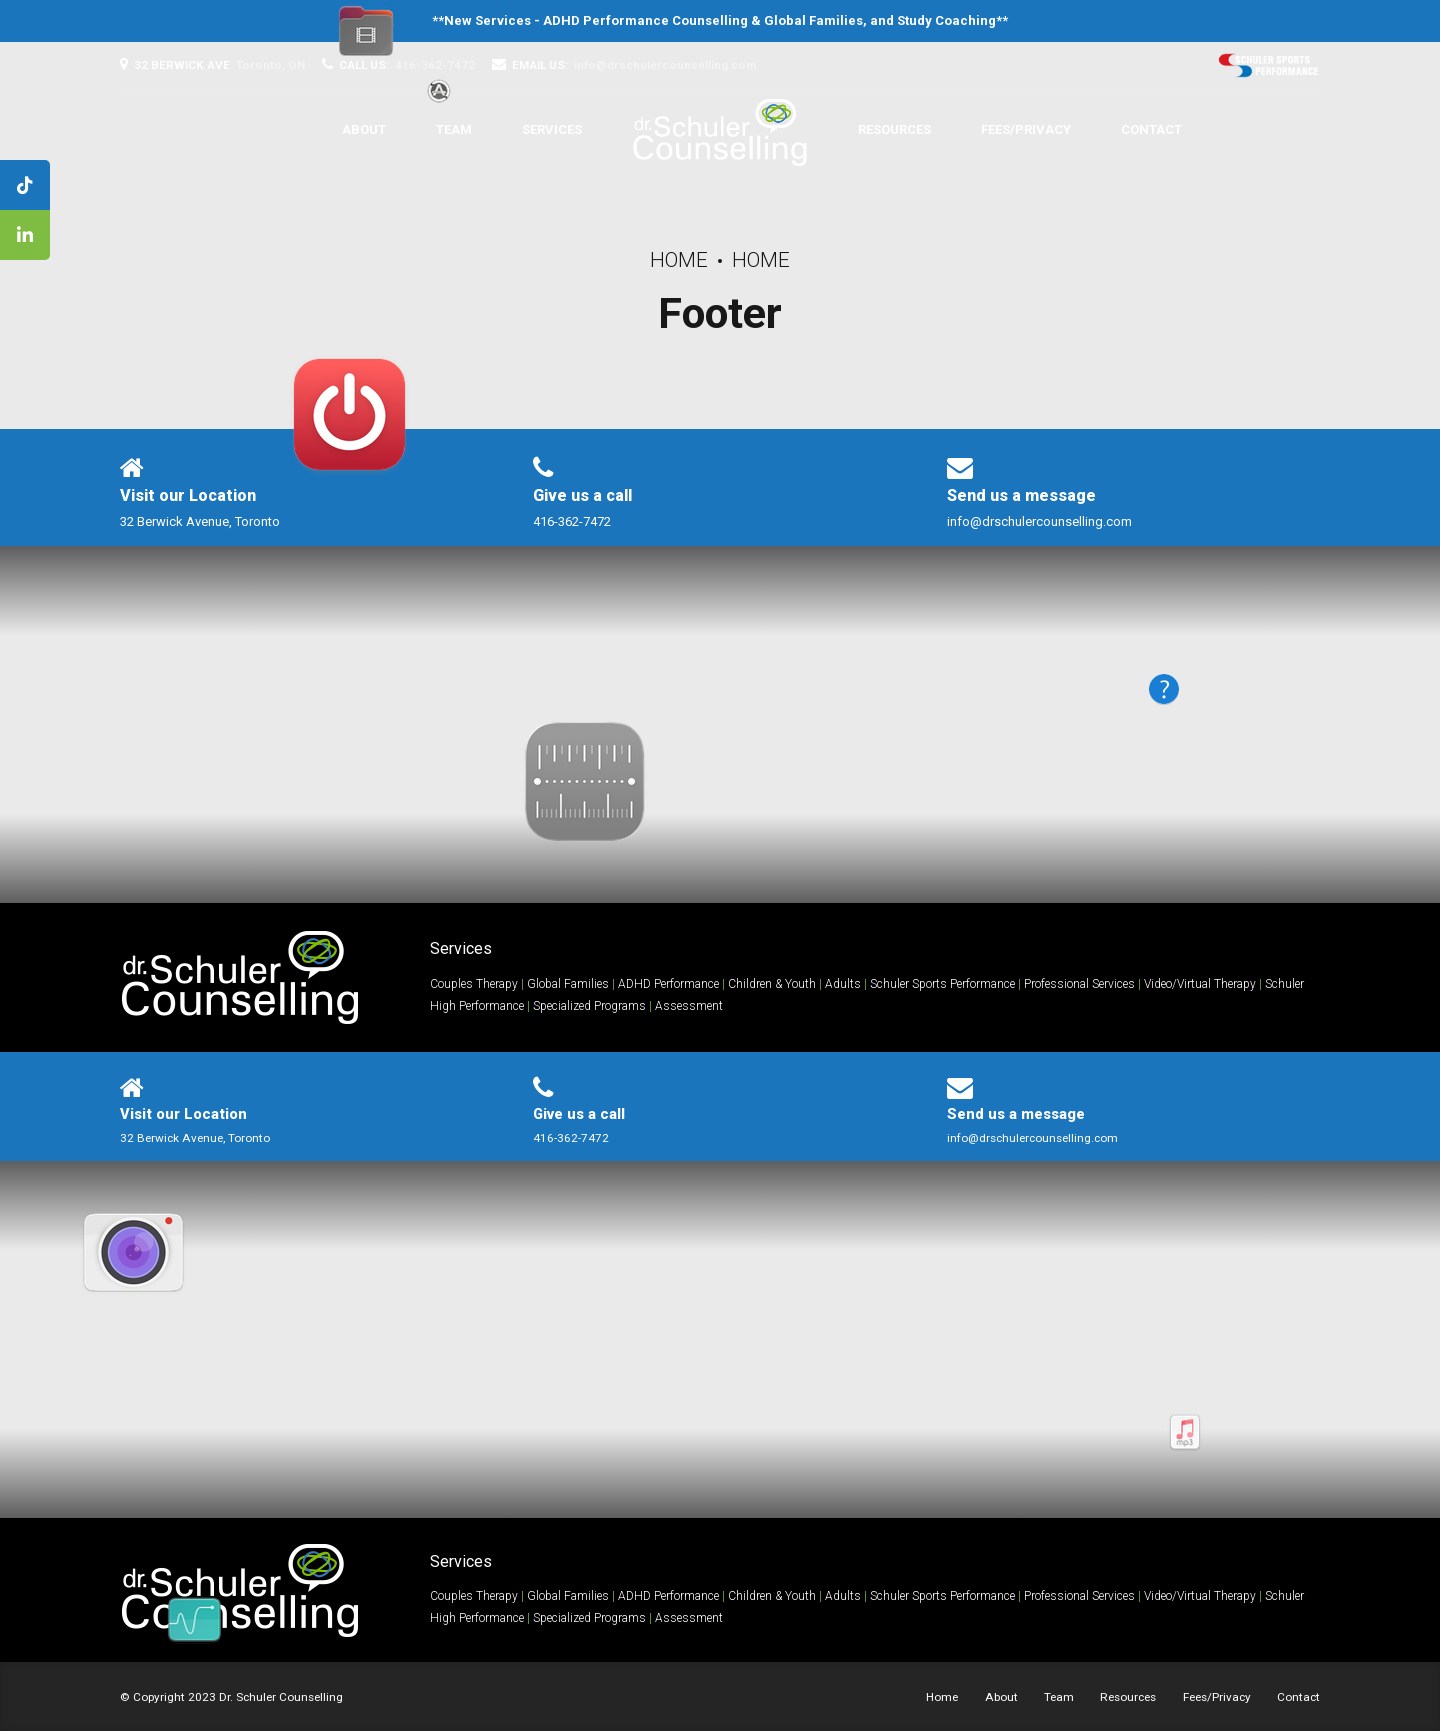 The width and height of the screenshot is (1440, 1731). Describe the element at coordinates (1185, 1432) in the screenshot. I see `an mp3 audio file` at that location.